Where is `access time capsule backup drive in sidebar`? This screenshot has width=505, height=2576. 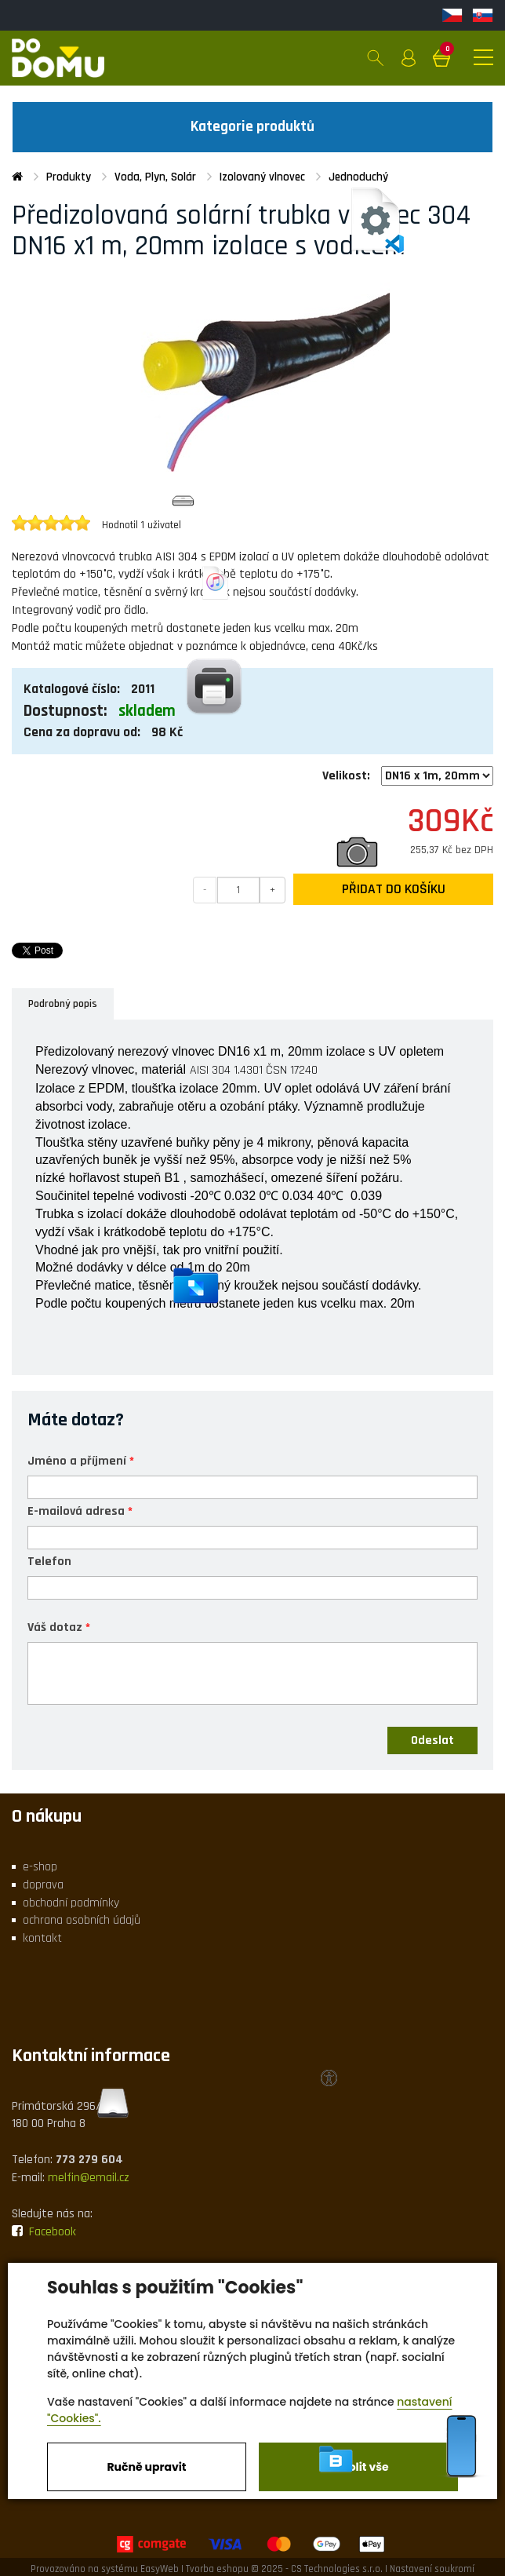 access time capsule backup drive in sidebar is located at coordinates (183, 500).